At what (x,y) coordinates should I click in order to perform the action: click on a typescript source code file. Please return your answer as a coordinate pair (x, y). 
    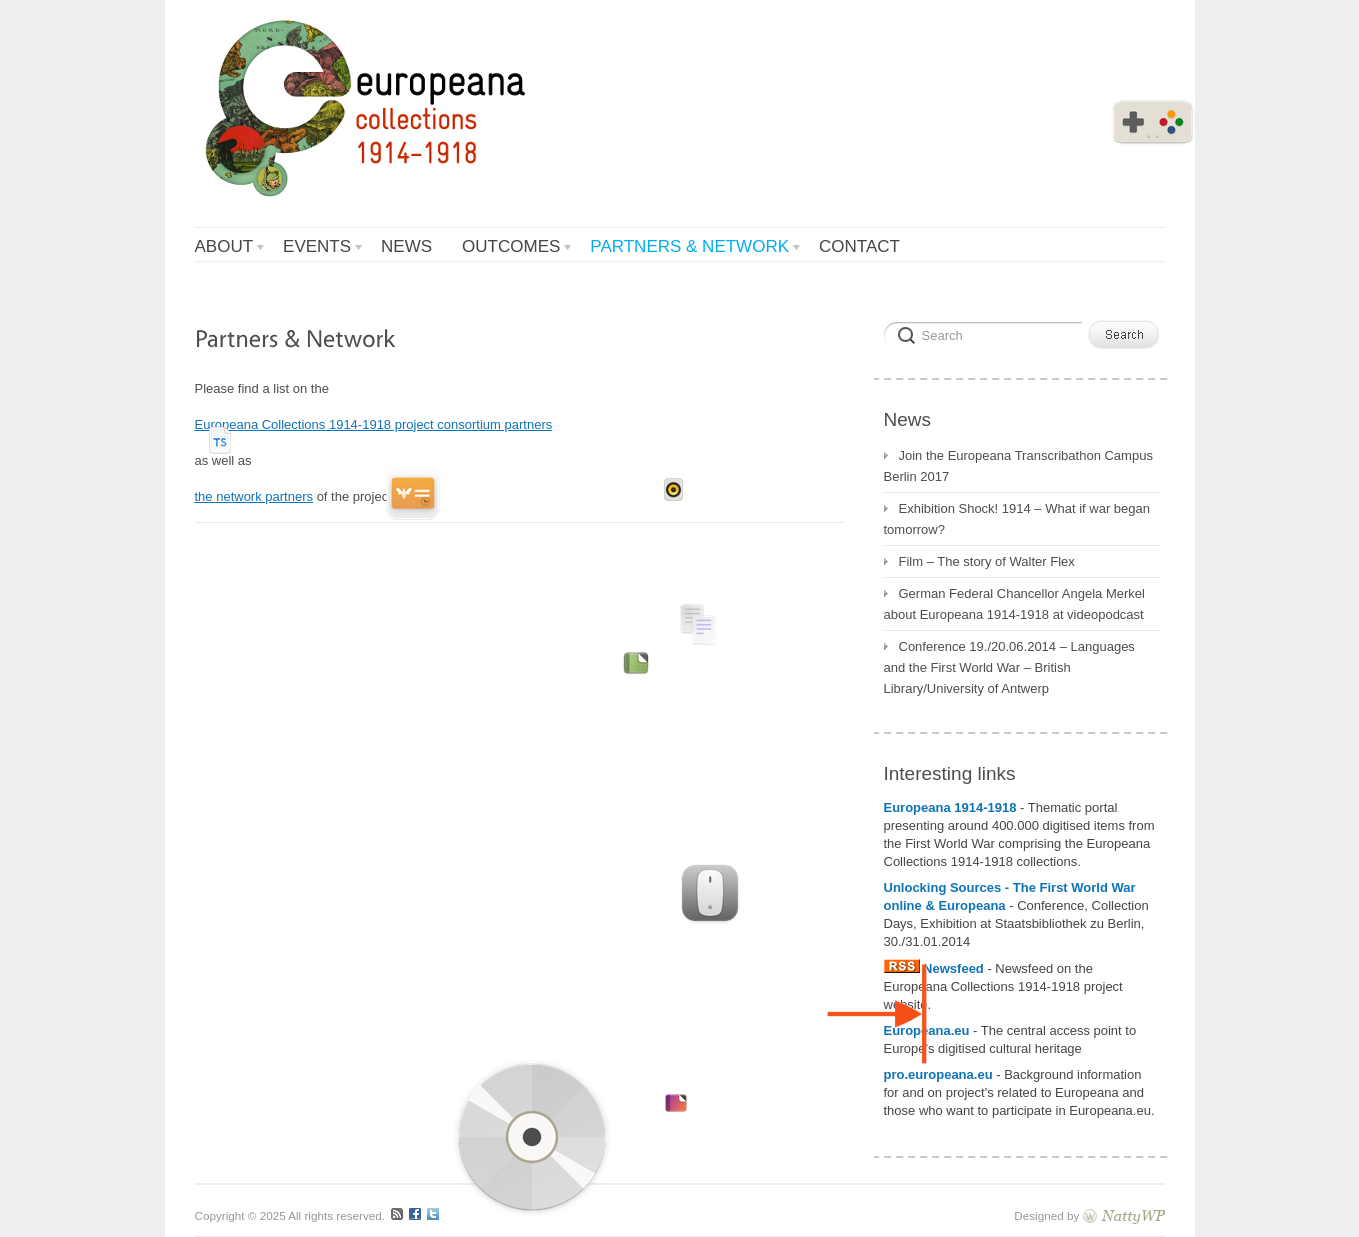
    Looking at the image, I should click on (220, 440).